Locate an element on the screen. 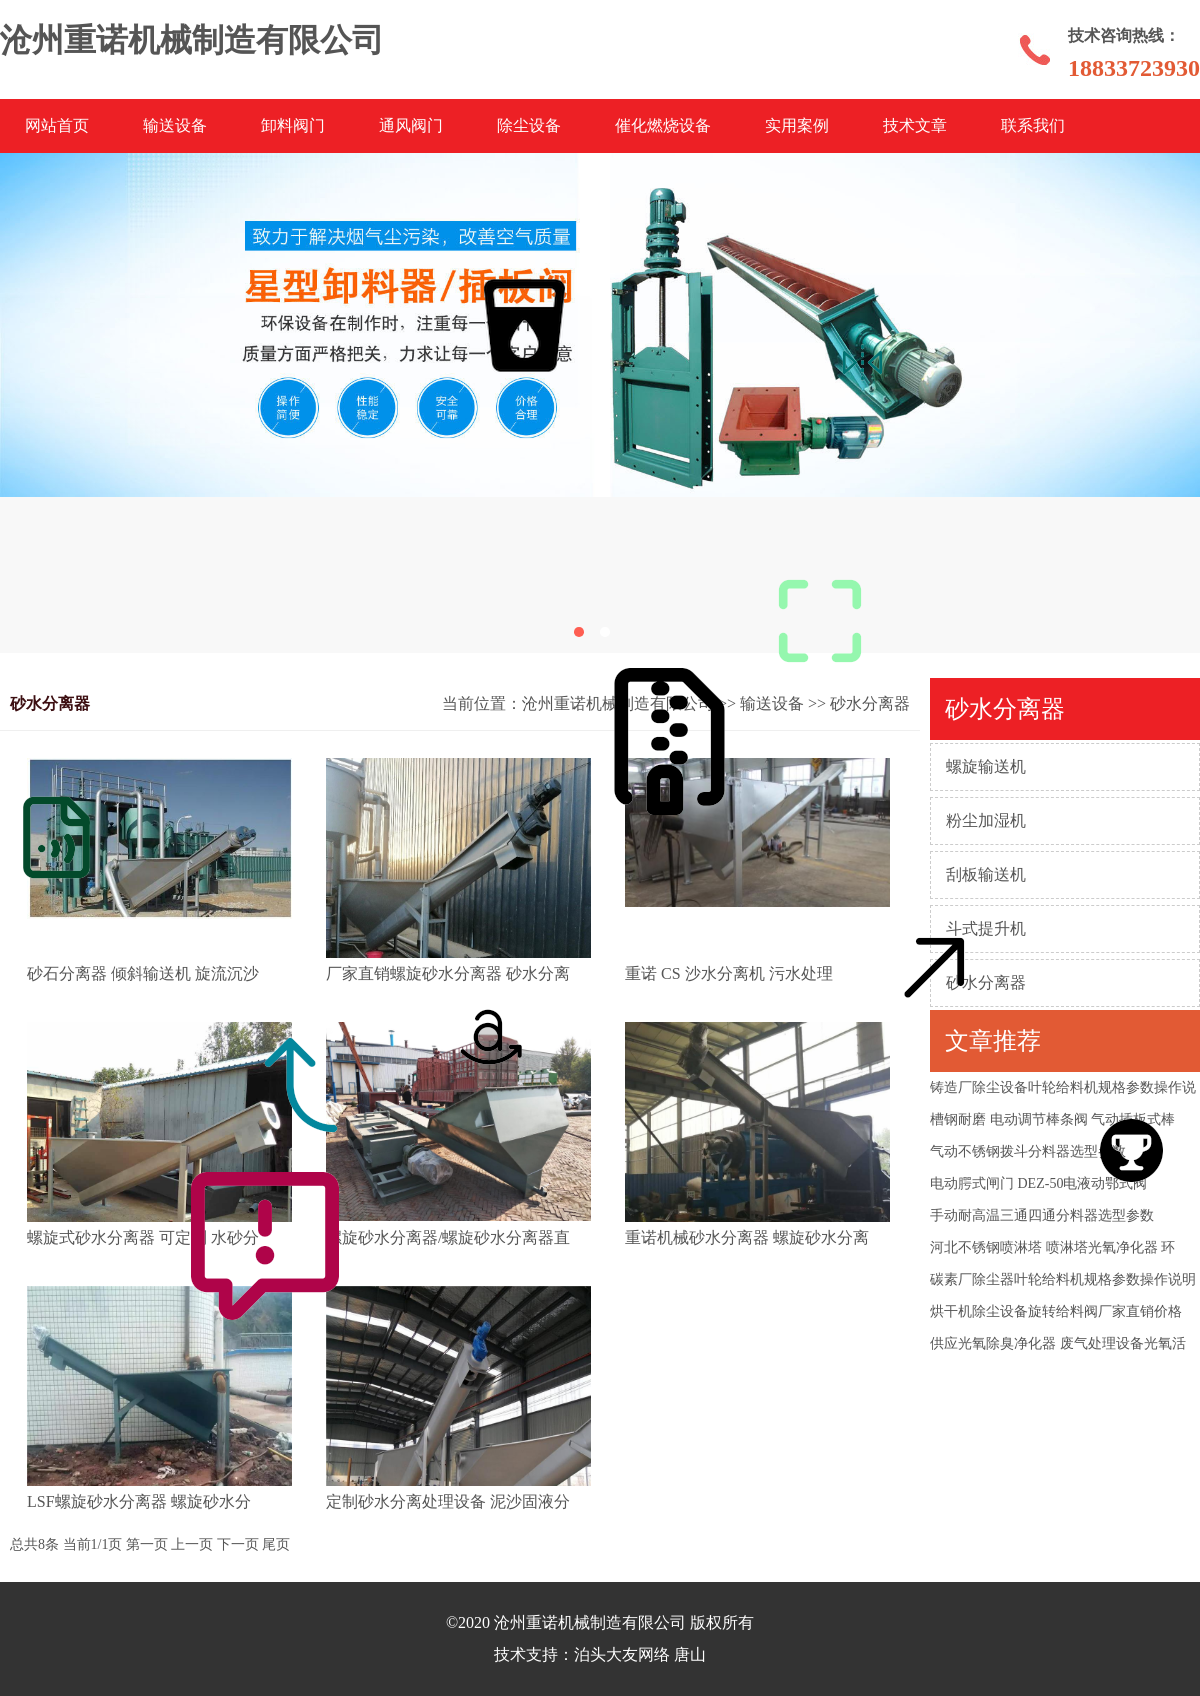  open the Amazon app or website is located at coordinates (489, 1036).